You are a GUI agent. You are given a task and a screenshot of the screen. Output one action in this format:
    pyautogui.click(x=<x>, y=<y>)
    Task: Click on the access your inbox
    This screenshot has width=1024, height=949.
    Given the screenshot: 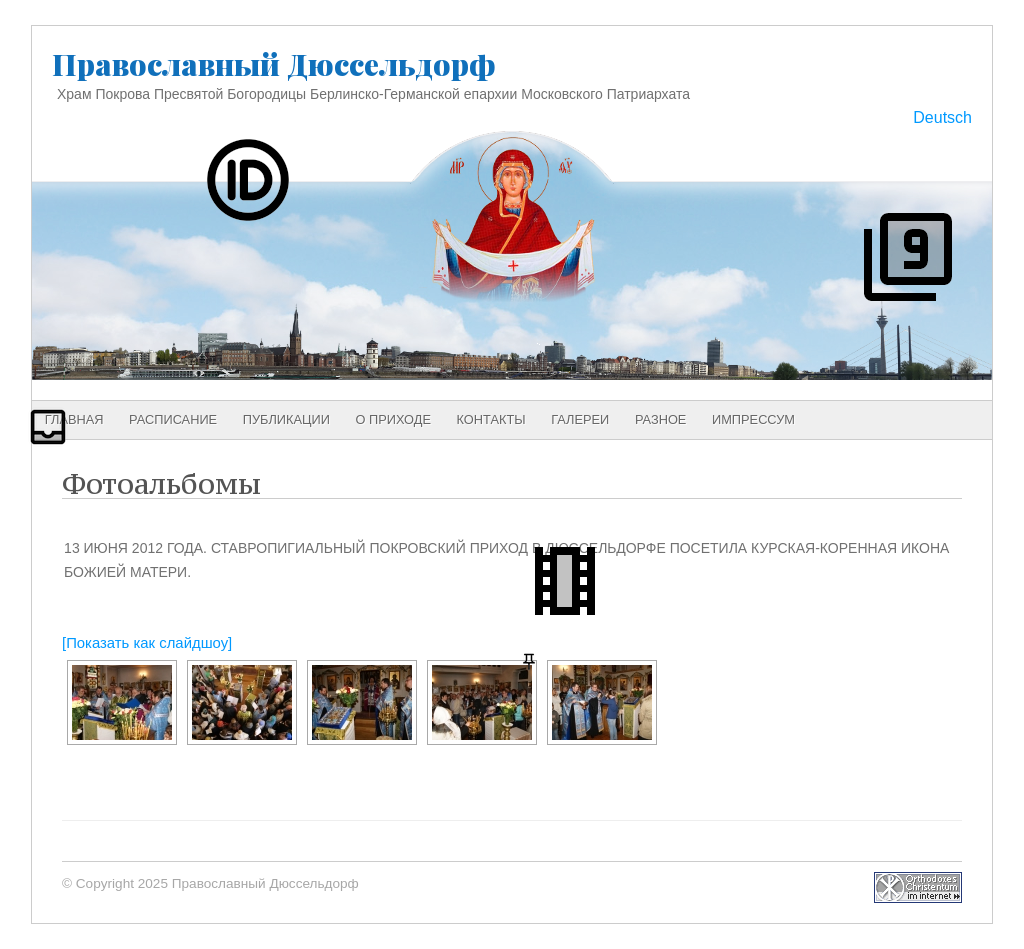 What is the action you would take?
    pyautogui.click(x=48, y=427)
    